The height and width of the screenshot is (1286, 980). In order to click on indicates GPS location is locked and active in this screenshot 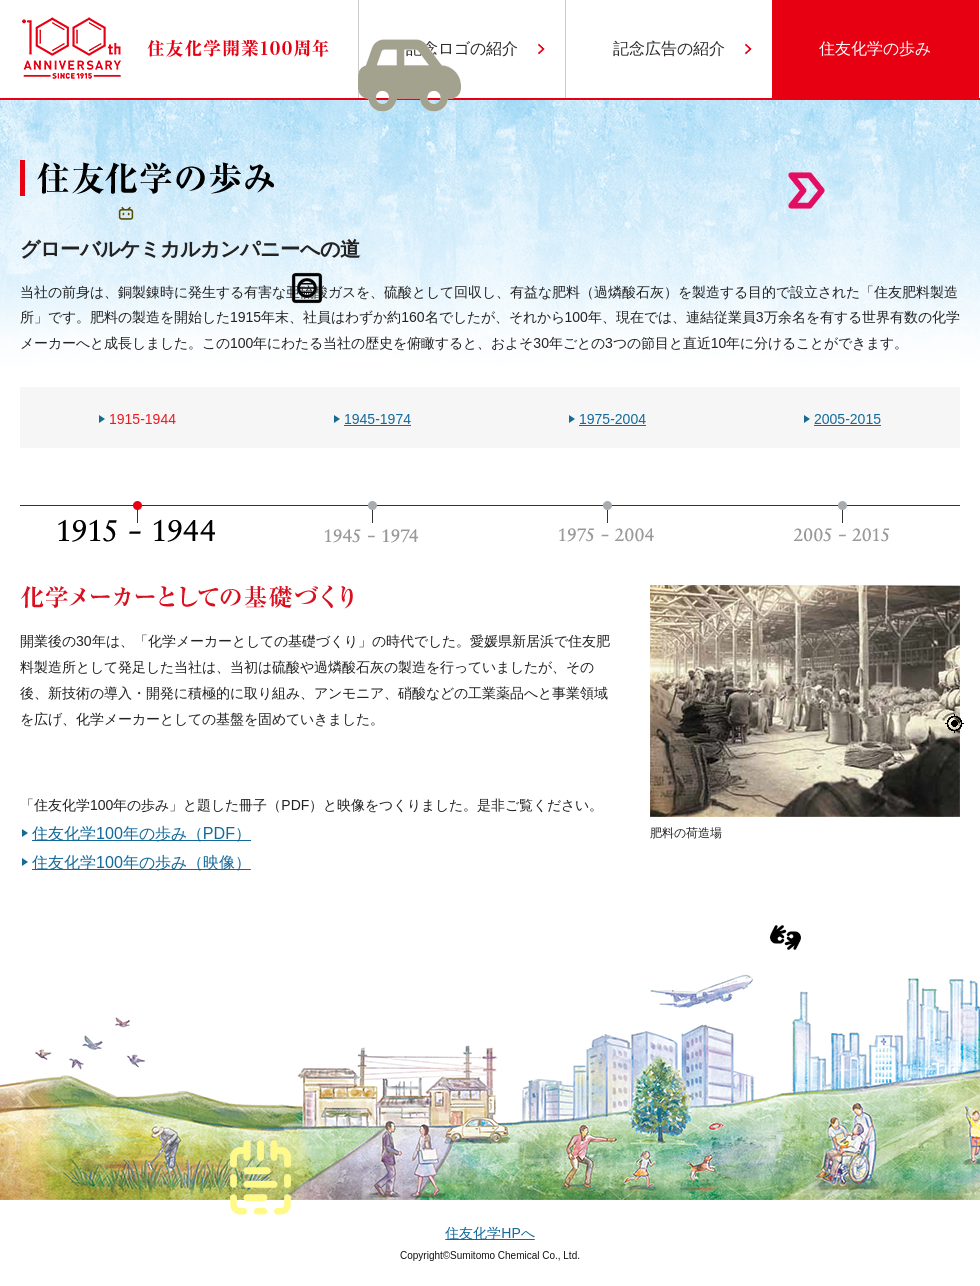, I will do `click(954, 723)`.